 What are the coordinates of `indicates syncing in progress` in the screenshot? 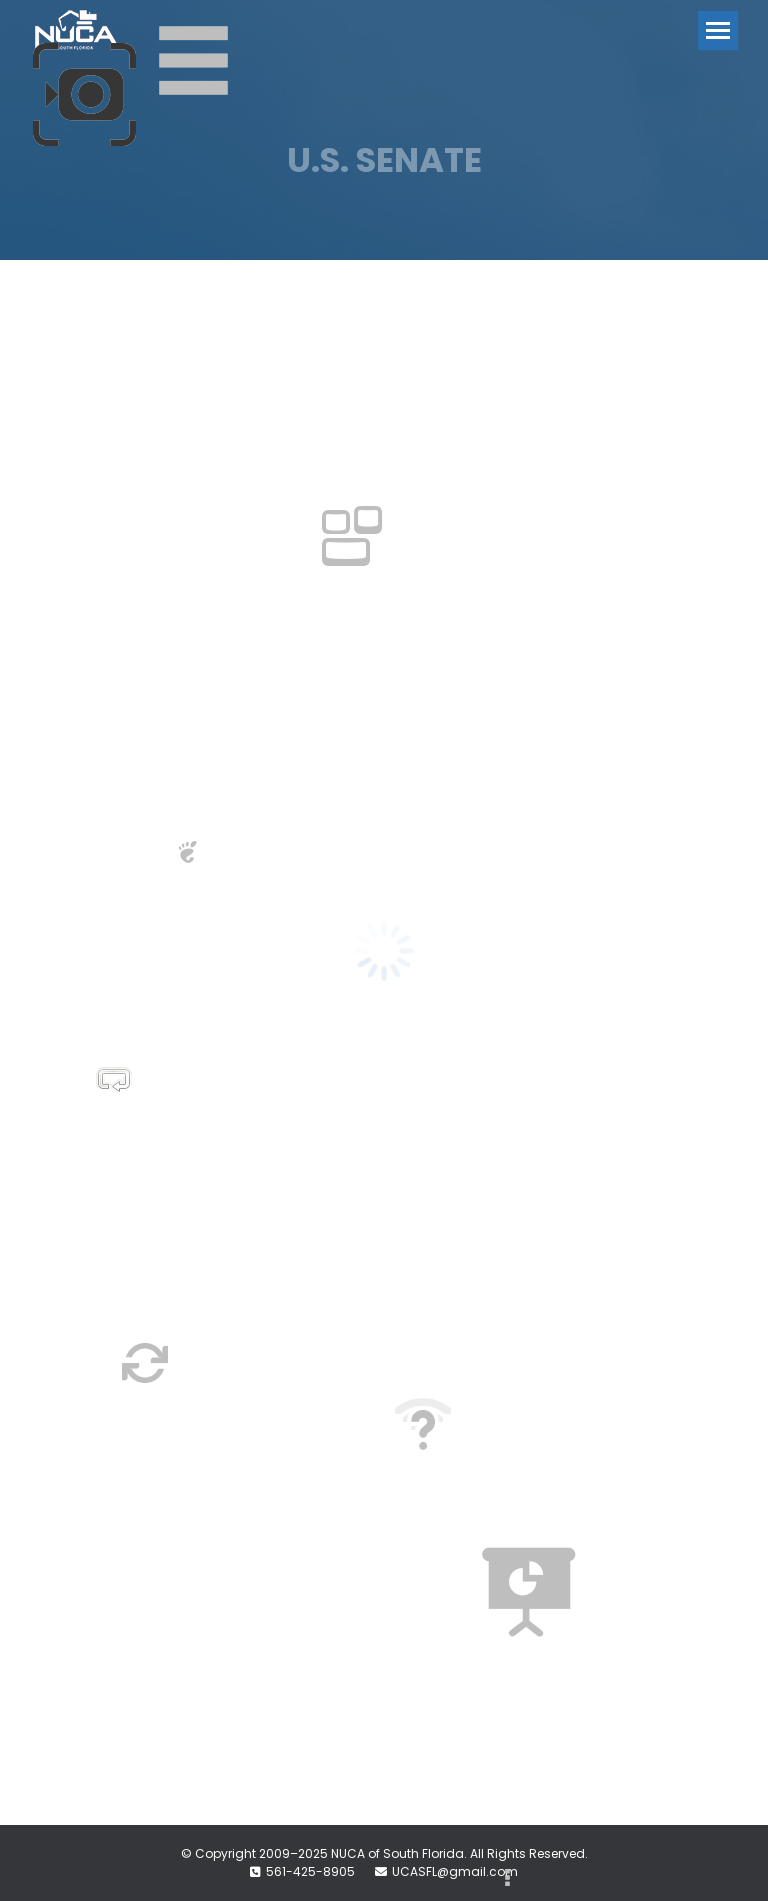 It's located at (145, 1363).